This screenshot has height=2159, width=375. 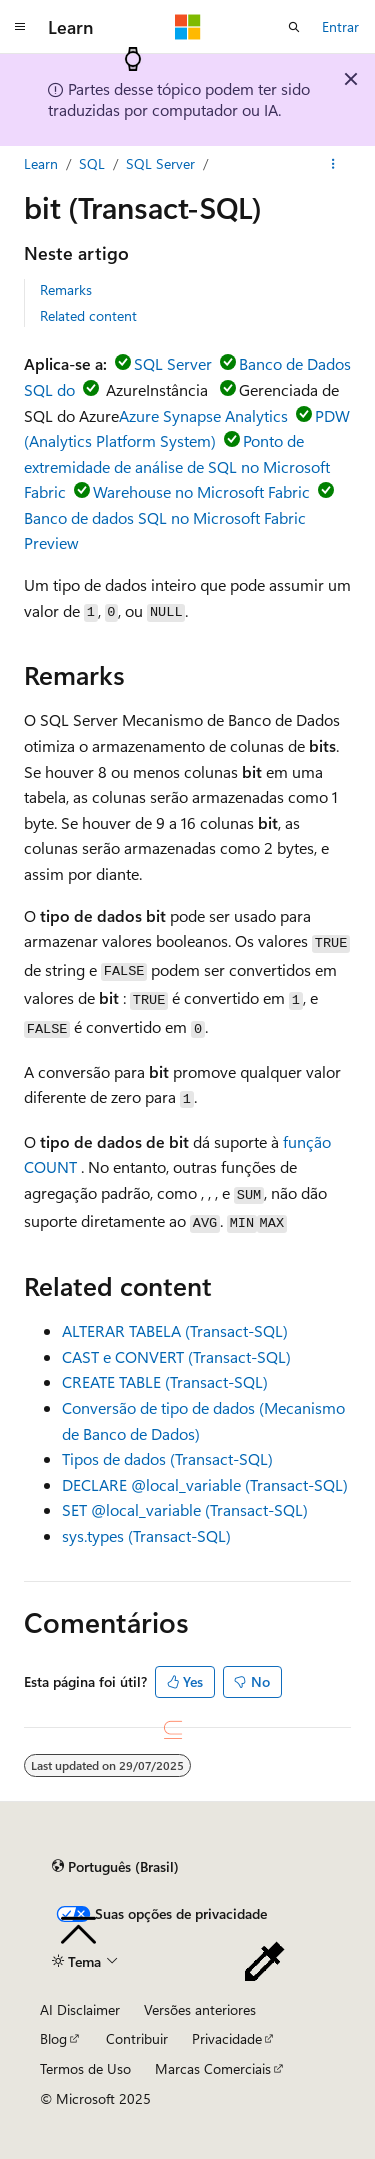 I want to click on pick a color from the image using the eyedropper tool, so click(x=264, y=1961).